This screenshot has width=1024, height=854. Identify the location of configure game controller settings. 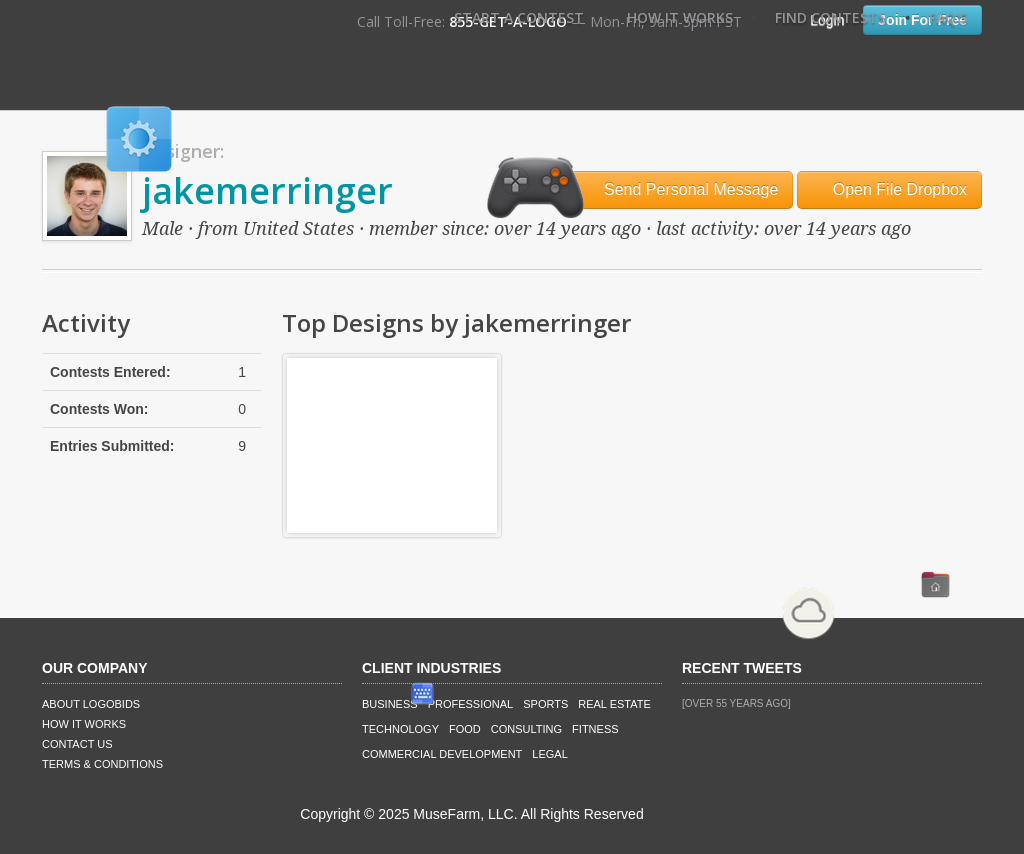
(535, 187).